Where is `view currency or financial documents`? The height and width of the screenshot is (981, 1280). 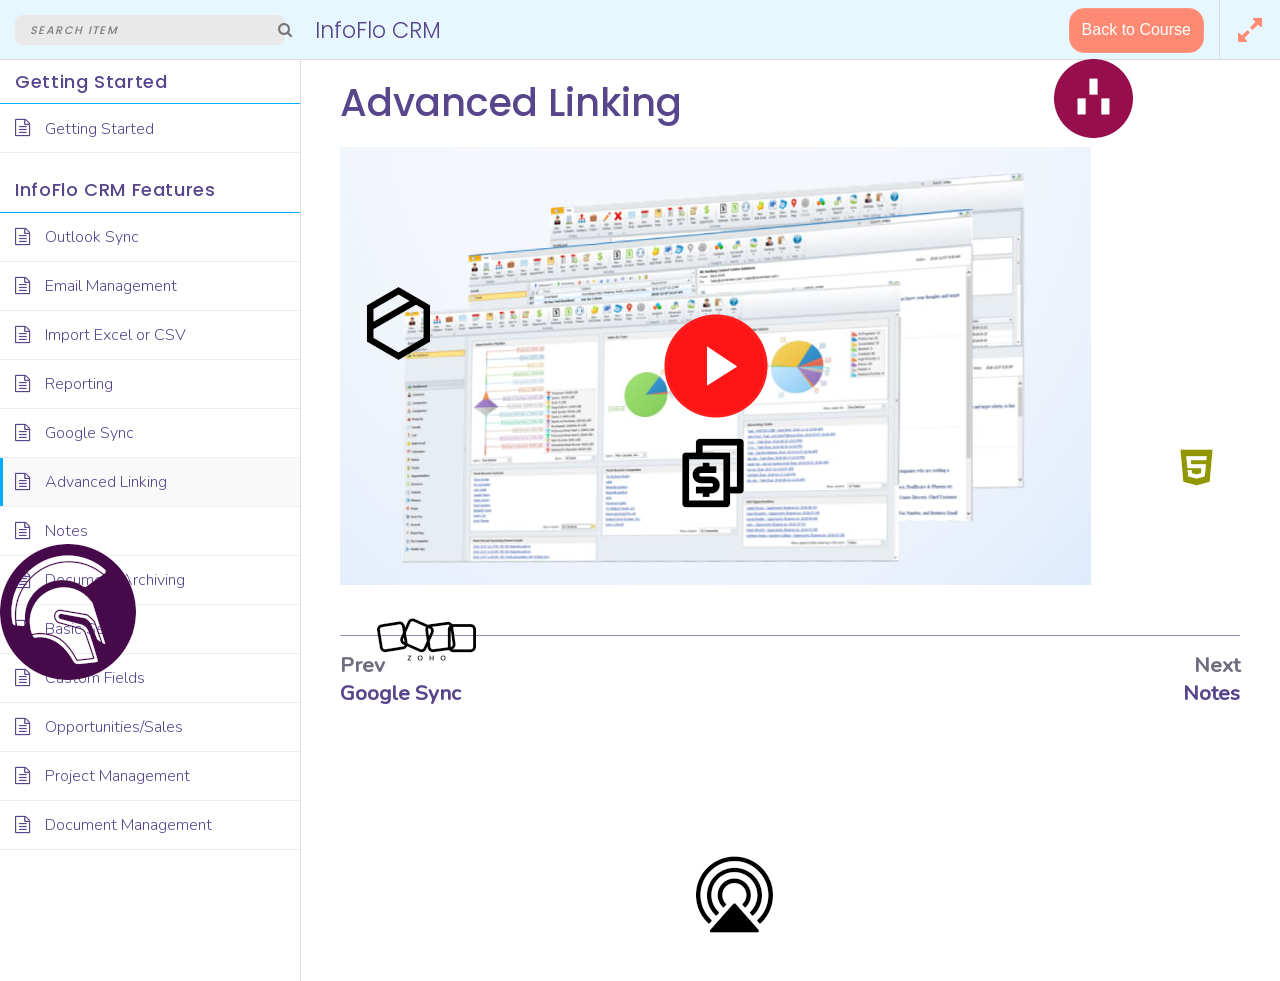 view currency or financial documents is located at coordinates (713, 473).